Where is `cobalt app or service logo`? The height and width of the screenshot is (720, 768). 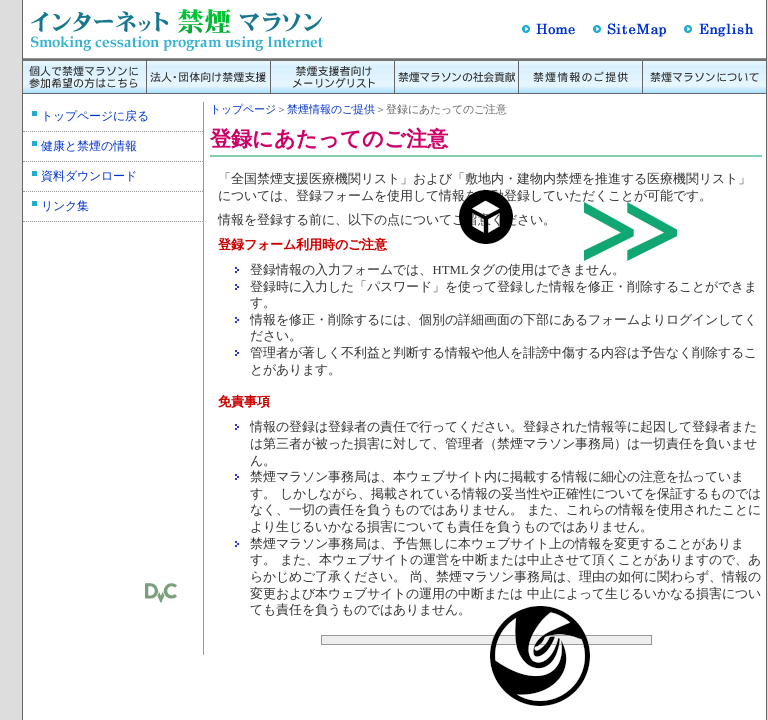 cobalt app or service logo is located at coordinates (630, 231).